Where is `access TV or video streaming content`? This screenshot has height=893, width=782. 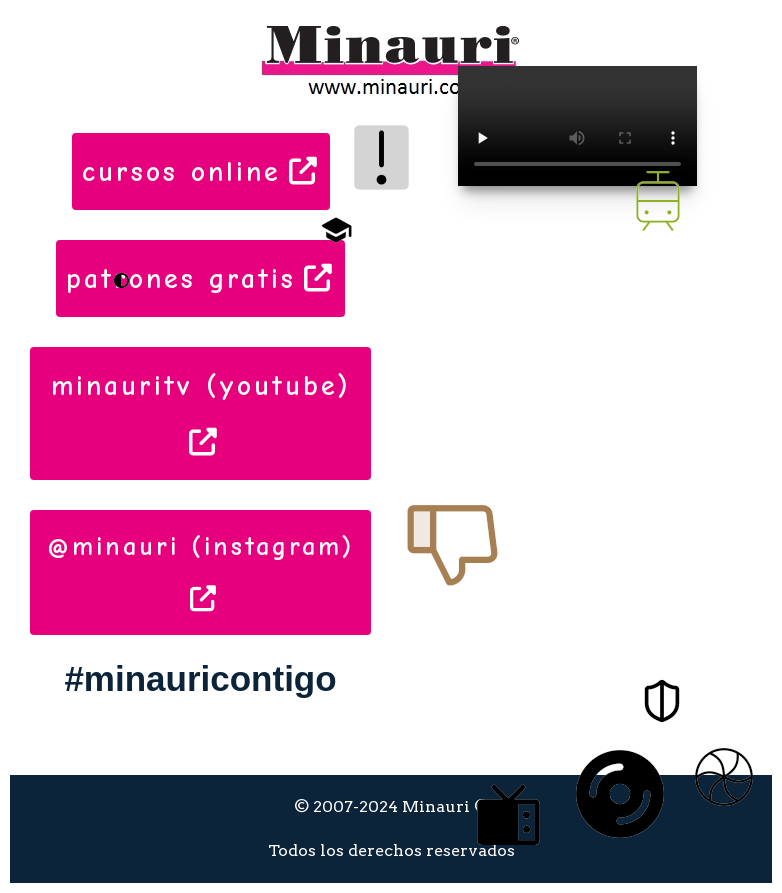
access TV or video streaming content is located at coordinates (508, 818).